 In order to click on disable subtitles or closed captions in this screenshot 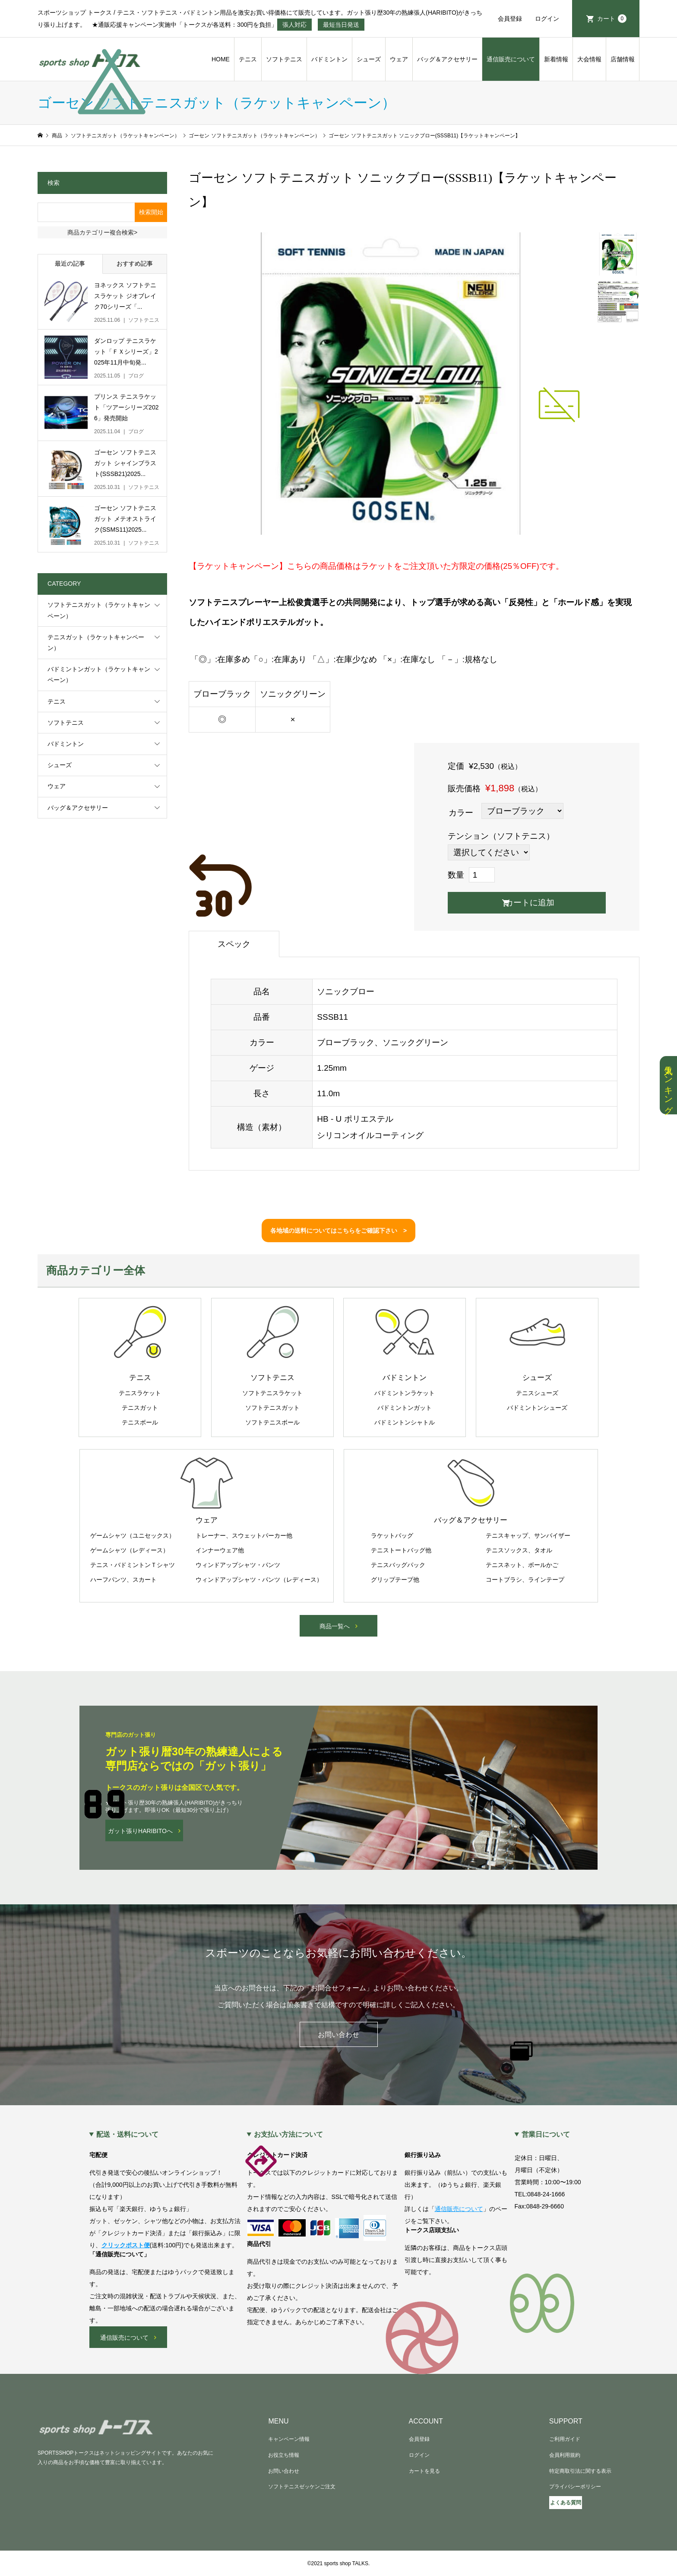, I will do `click(559, 405)`.